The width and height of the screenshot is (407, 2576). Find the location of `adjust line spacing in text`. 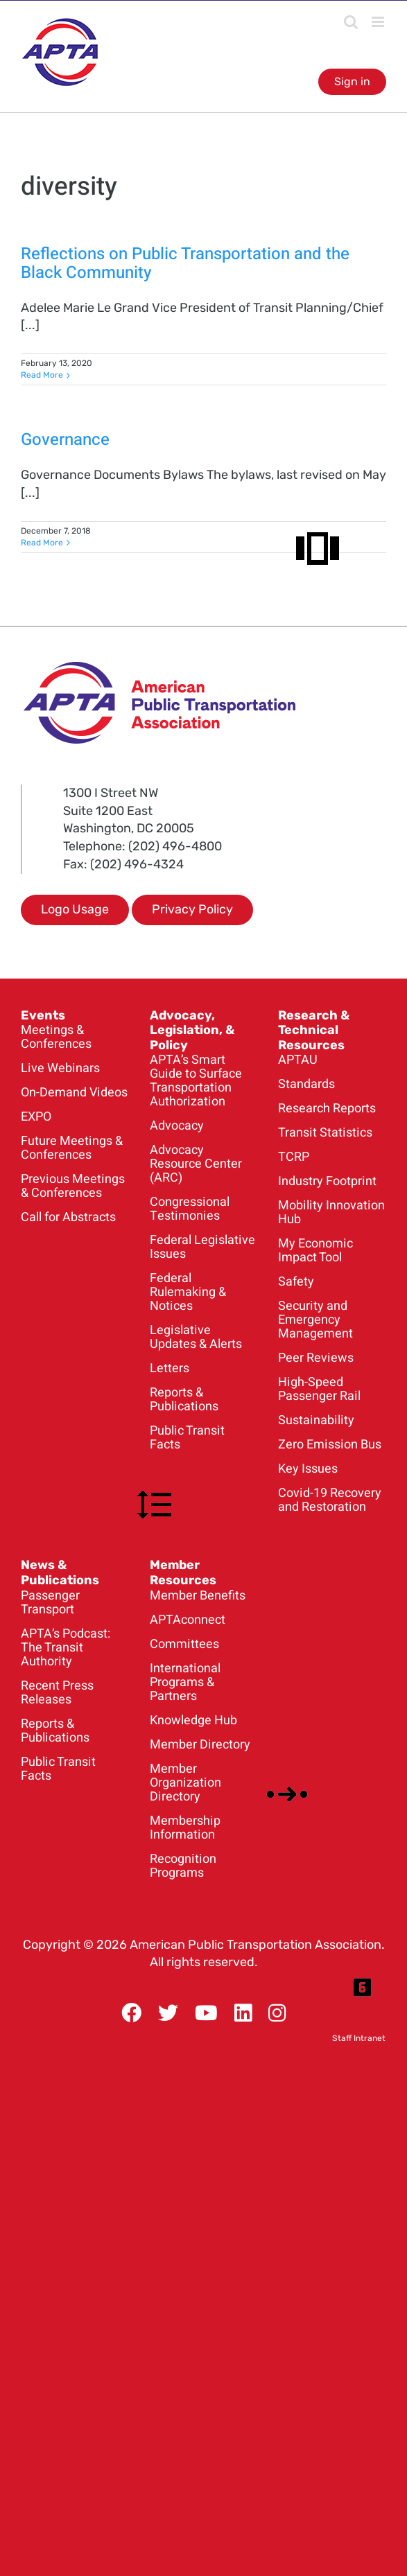

adjust line spacing in text is located at coordinates (155, 1505).